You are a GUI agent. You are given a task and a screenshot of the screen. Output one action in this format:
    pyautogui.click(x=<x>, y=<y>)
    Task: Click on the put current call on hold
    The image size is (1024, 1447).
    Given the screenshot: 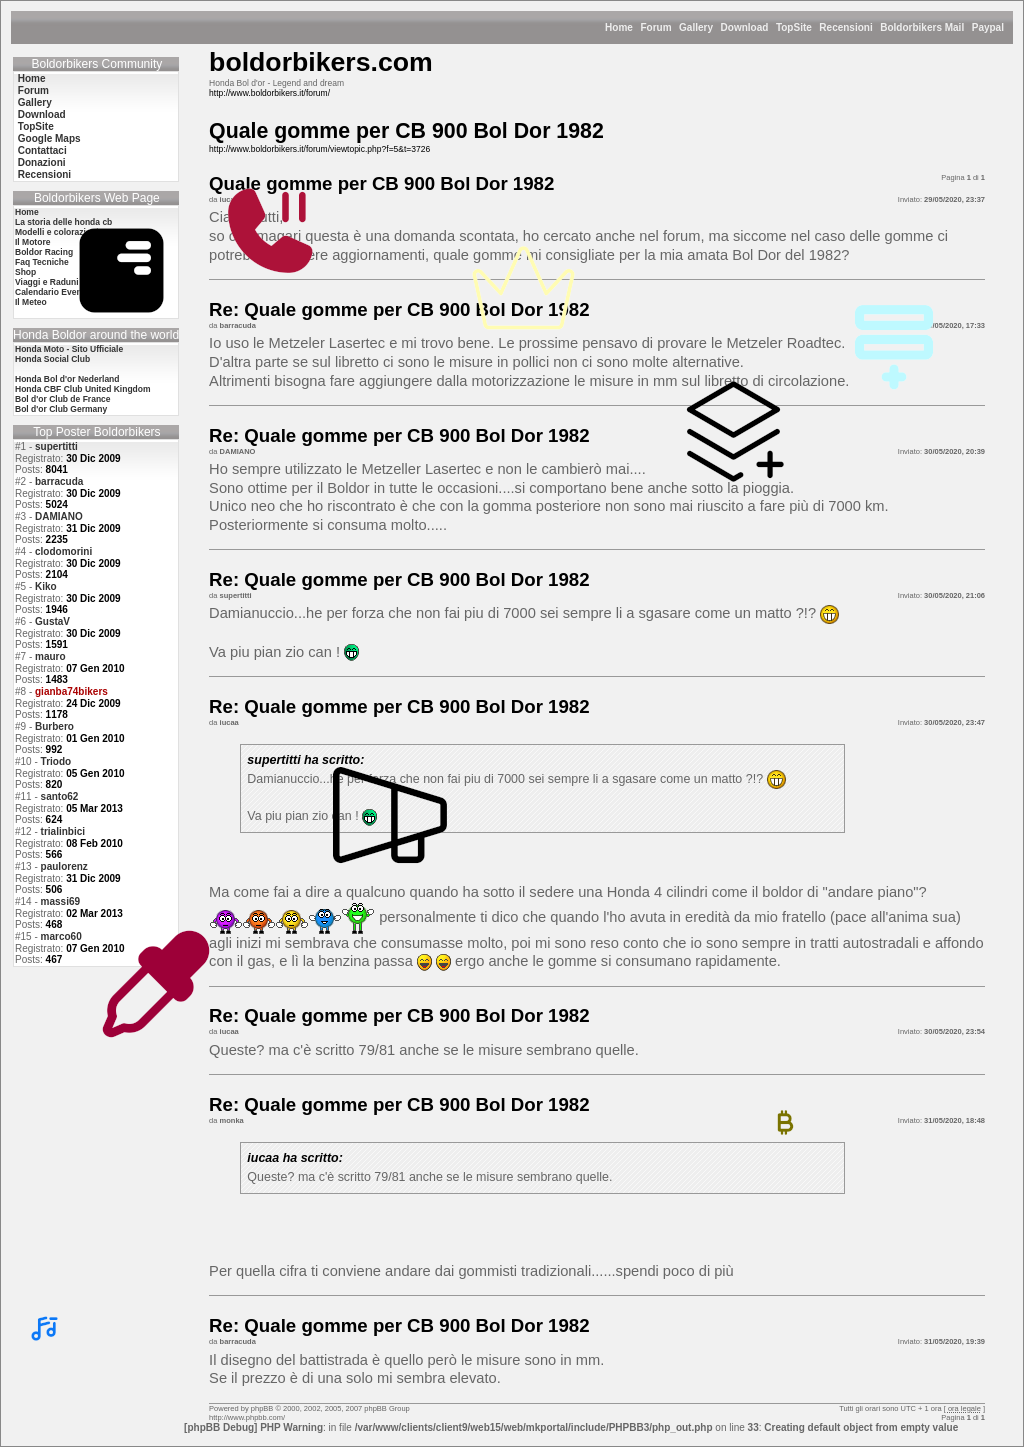 What is the action you would take?
    pyautogui.click(x=272, y=229)
    